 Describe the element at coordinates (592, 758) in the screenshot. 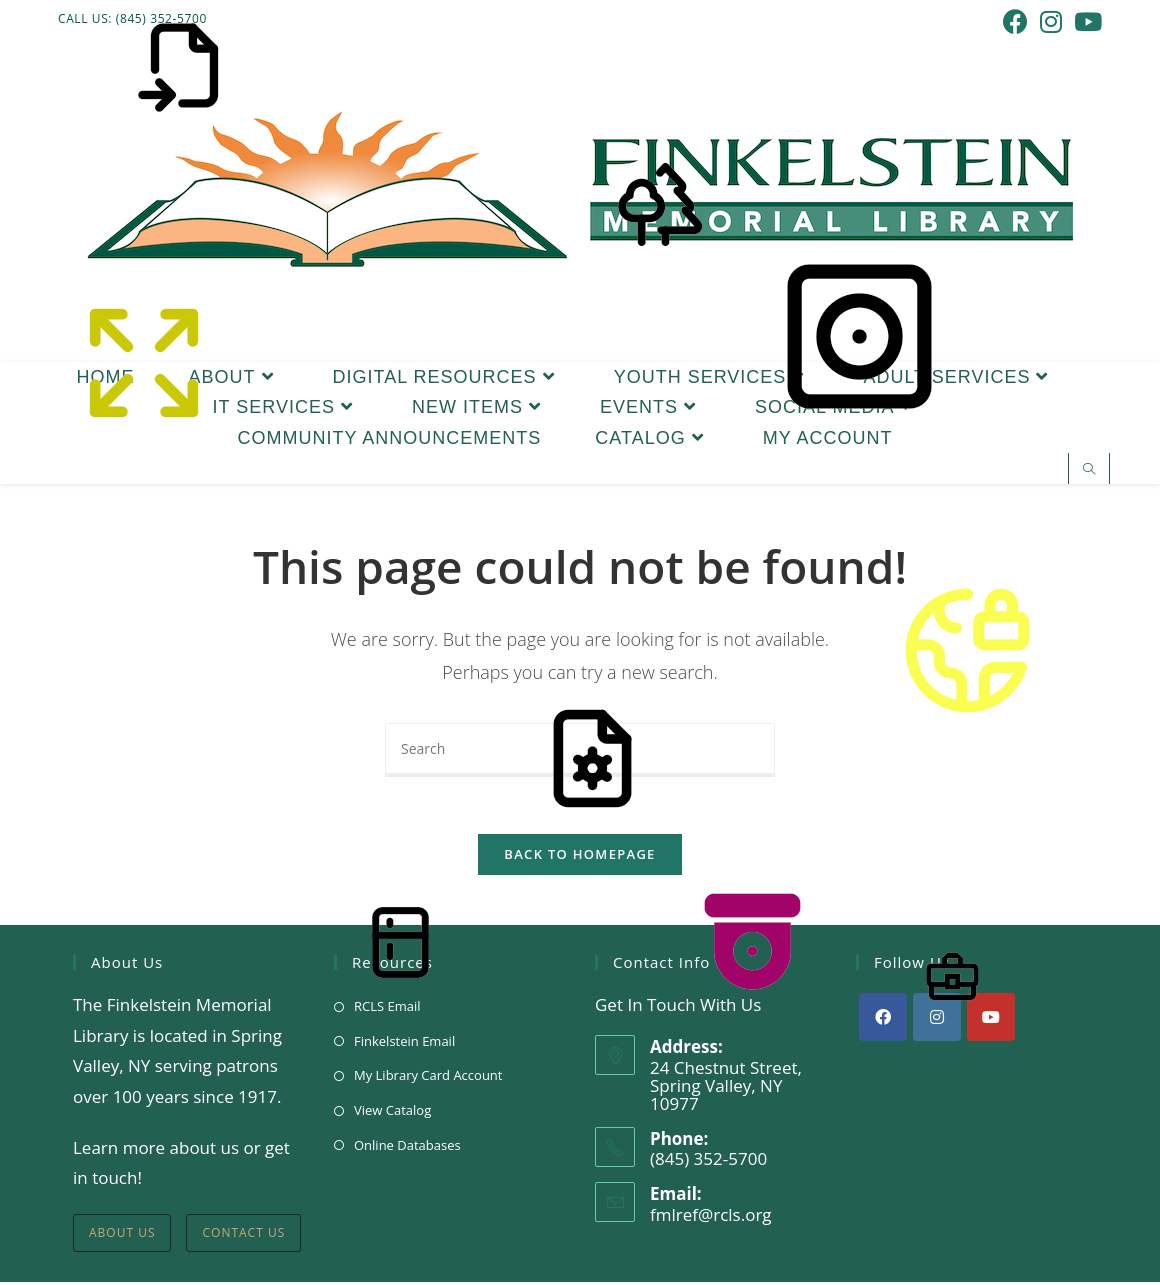

I see `access file settings or preferences` at that location.